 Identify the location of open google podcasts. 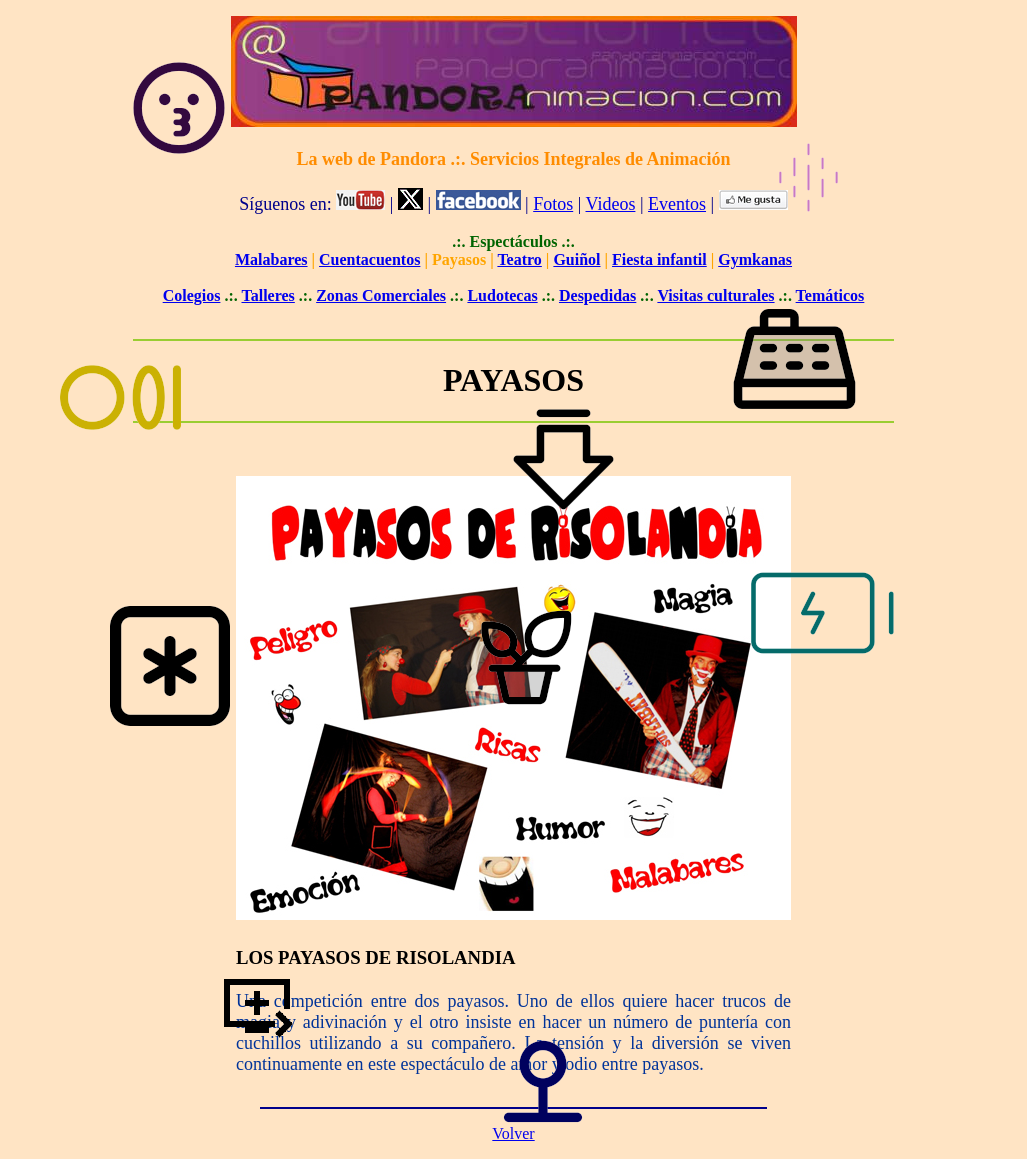
(808, 177).